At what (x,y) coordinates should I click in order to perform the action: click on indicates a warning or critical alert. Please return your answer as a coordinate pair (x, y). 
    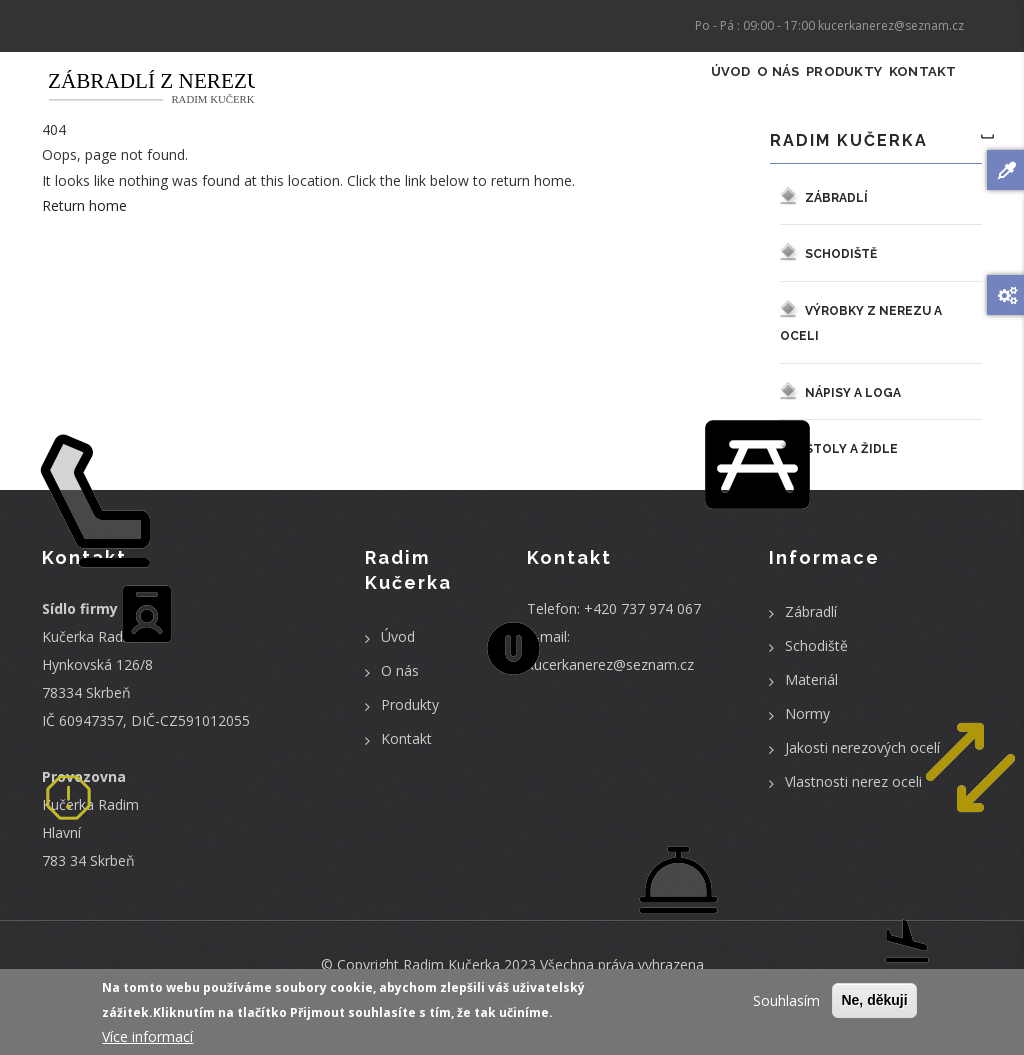
    Looking at the image, I should click on (68, 797).